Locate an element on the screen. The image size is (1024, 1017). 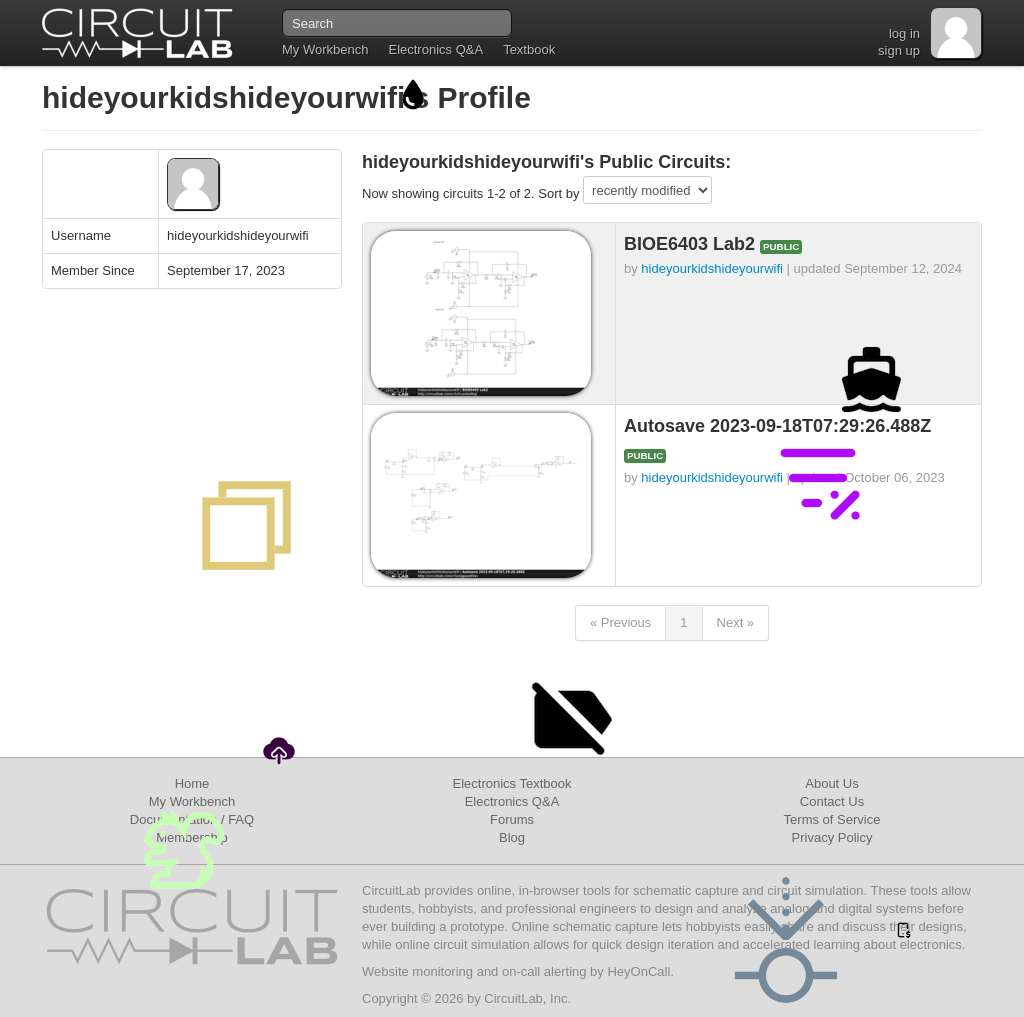
restore window to previous size is located at coordinates (242, 521).